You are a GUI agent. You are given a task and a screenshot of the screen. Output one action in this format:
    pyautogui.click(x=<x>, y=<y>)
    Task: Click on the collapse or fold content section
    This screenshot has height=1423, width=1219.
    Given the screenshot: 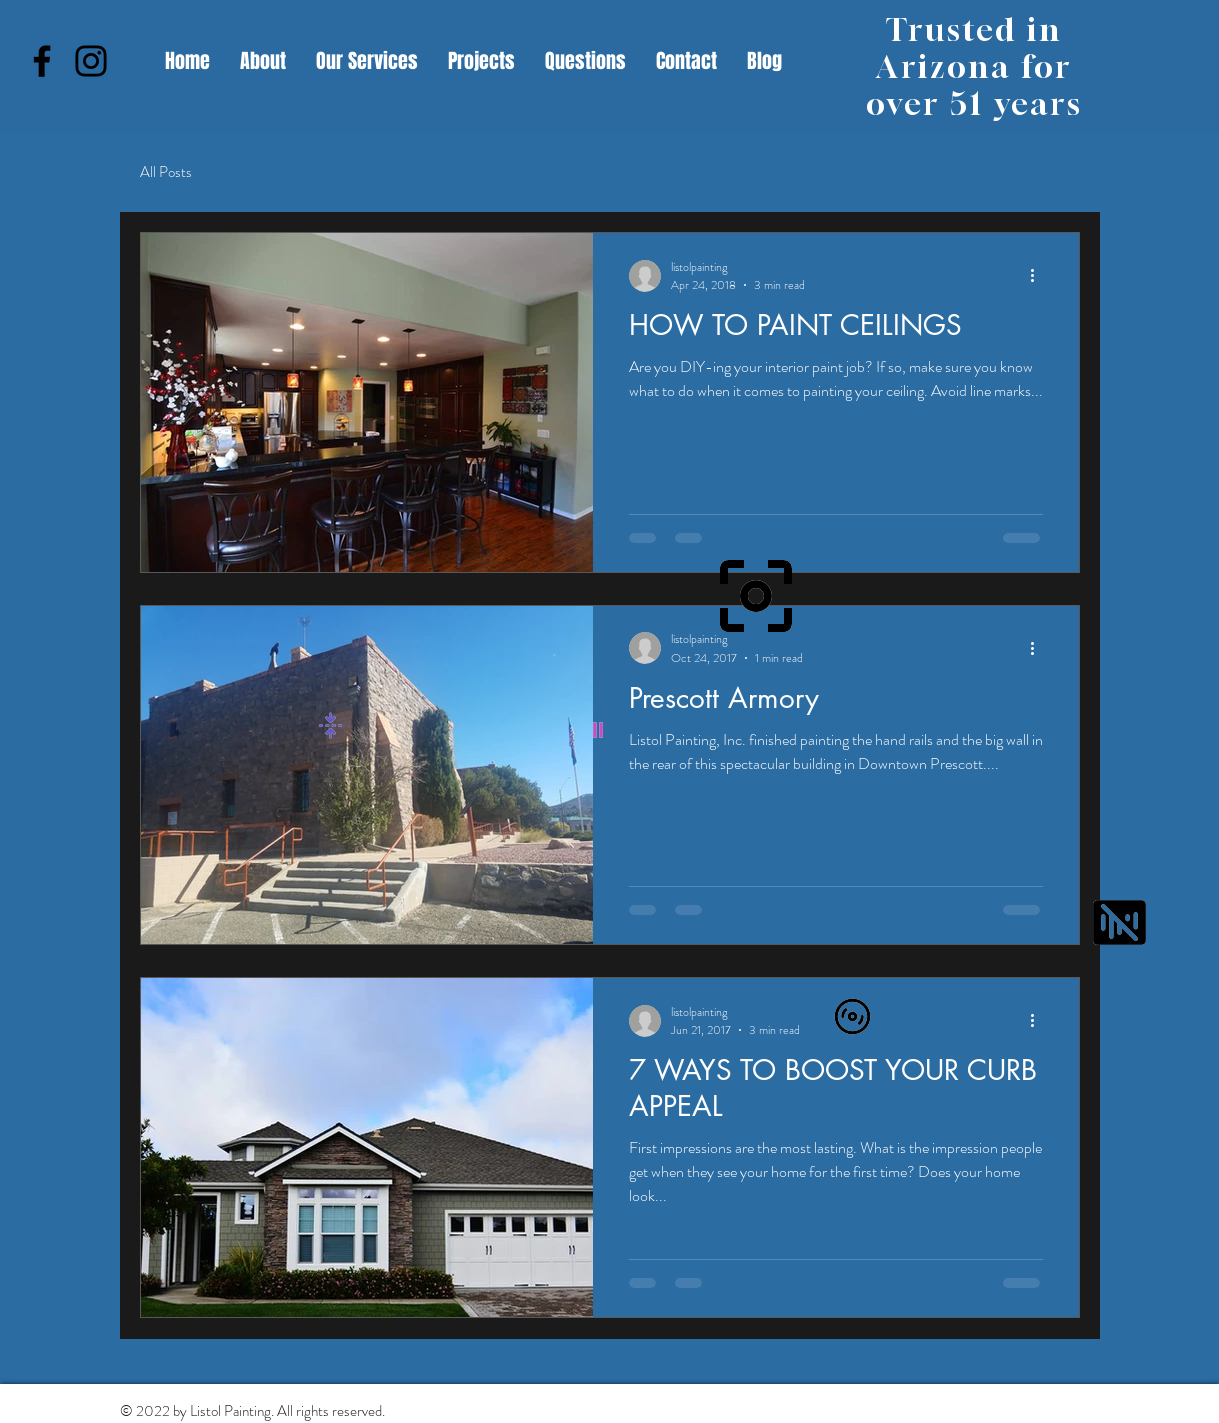 What is the action you would take?
    pyautogui.click(x=330, y=725)
    